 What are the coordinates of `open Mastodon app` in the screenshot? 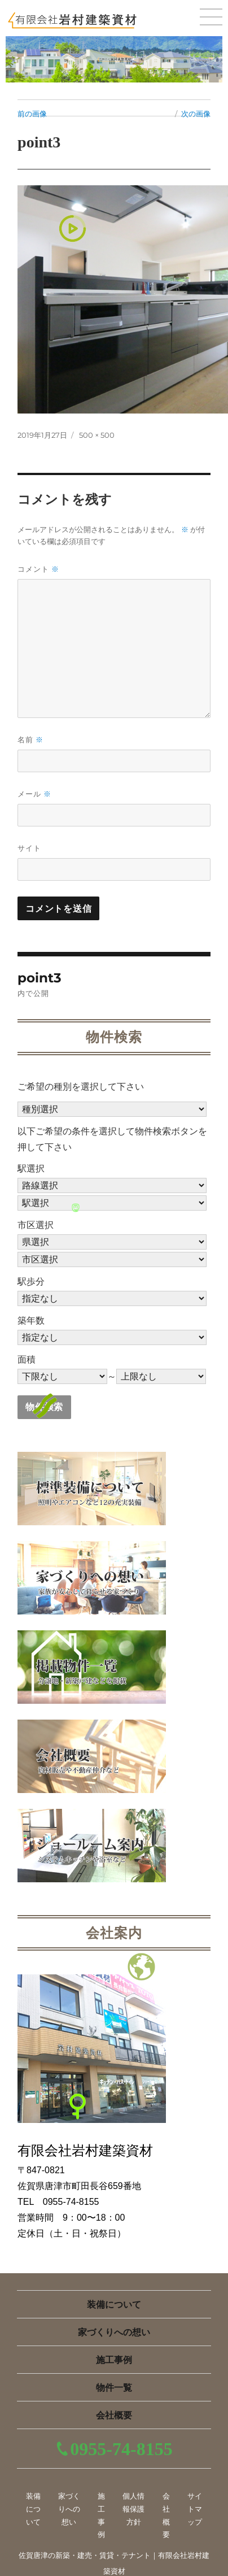 It's located at (76, 1208).